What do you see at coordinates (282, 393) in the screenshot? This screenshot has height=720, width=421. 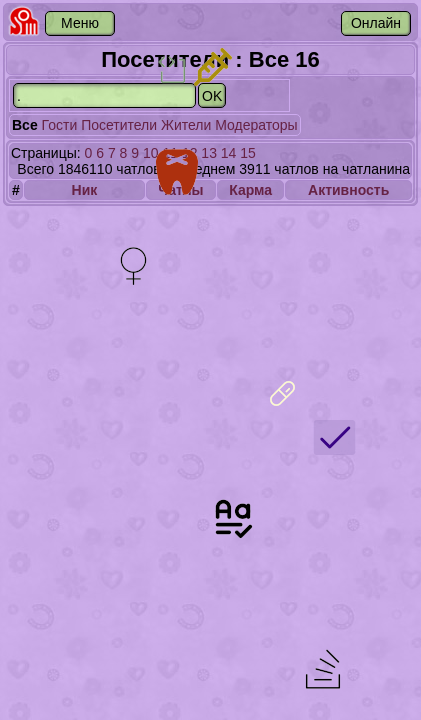 I see `access medication or health information` at bounding box center [282, 393].